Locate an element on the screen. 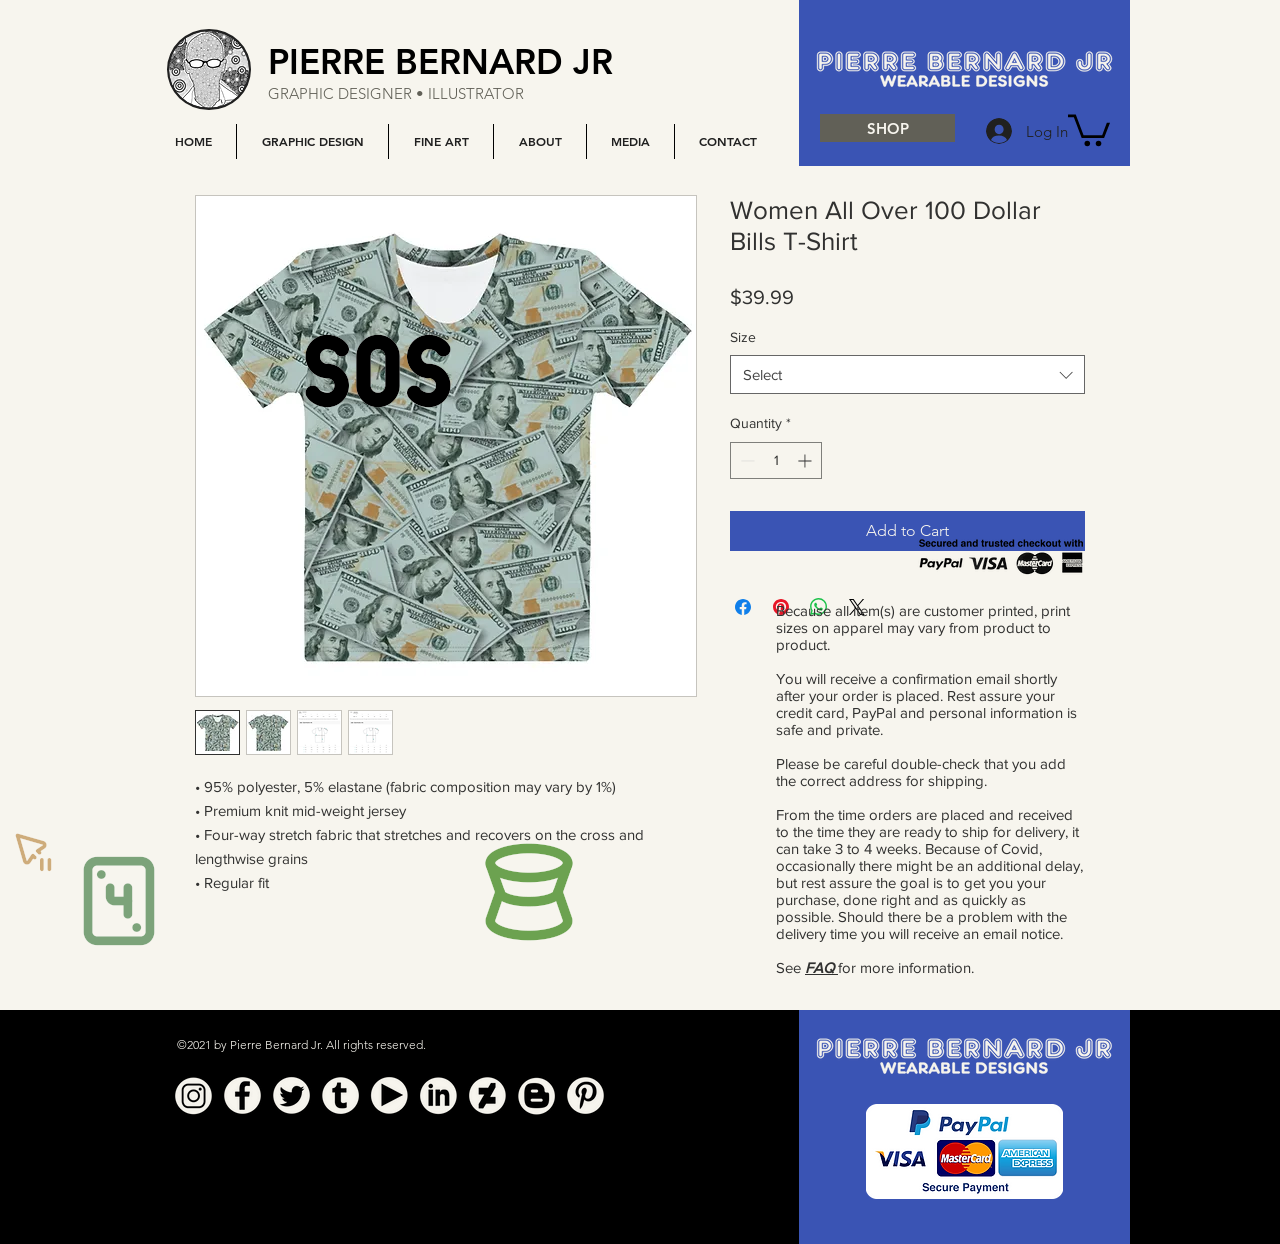 Image resolution: width=1280 pixels, height=1244 pixels. diabolo toy or juggling equipment icon is located at coordinates (529, 892).